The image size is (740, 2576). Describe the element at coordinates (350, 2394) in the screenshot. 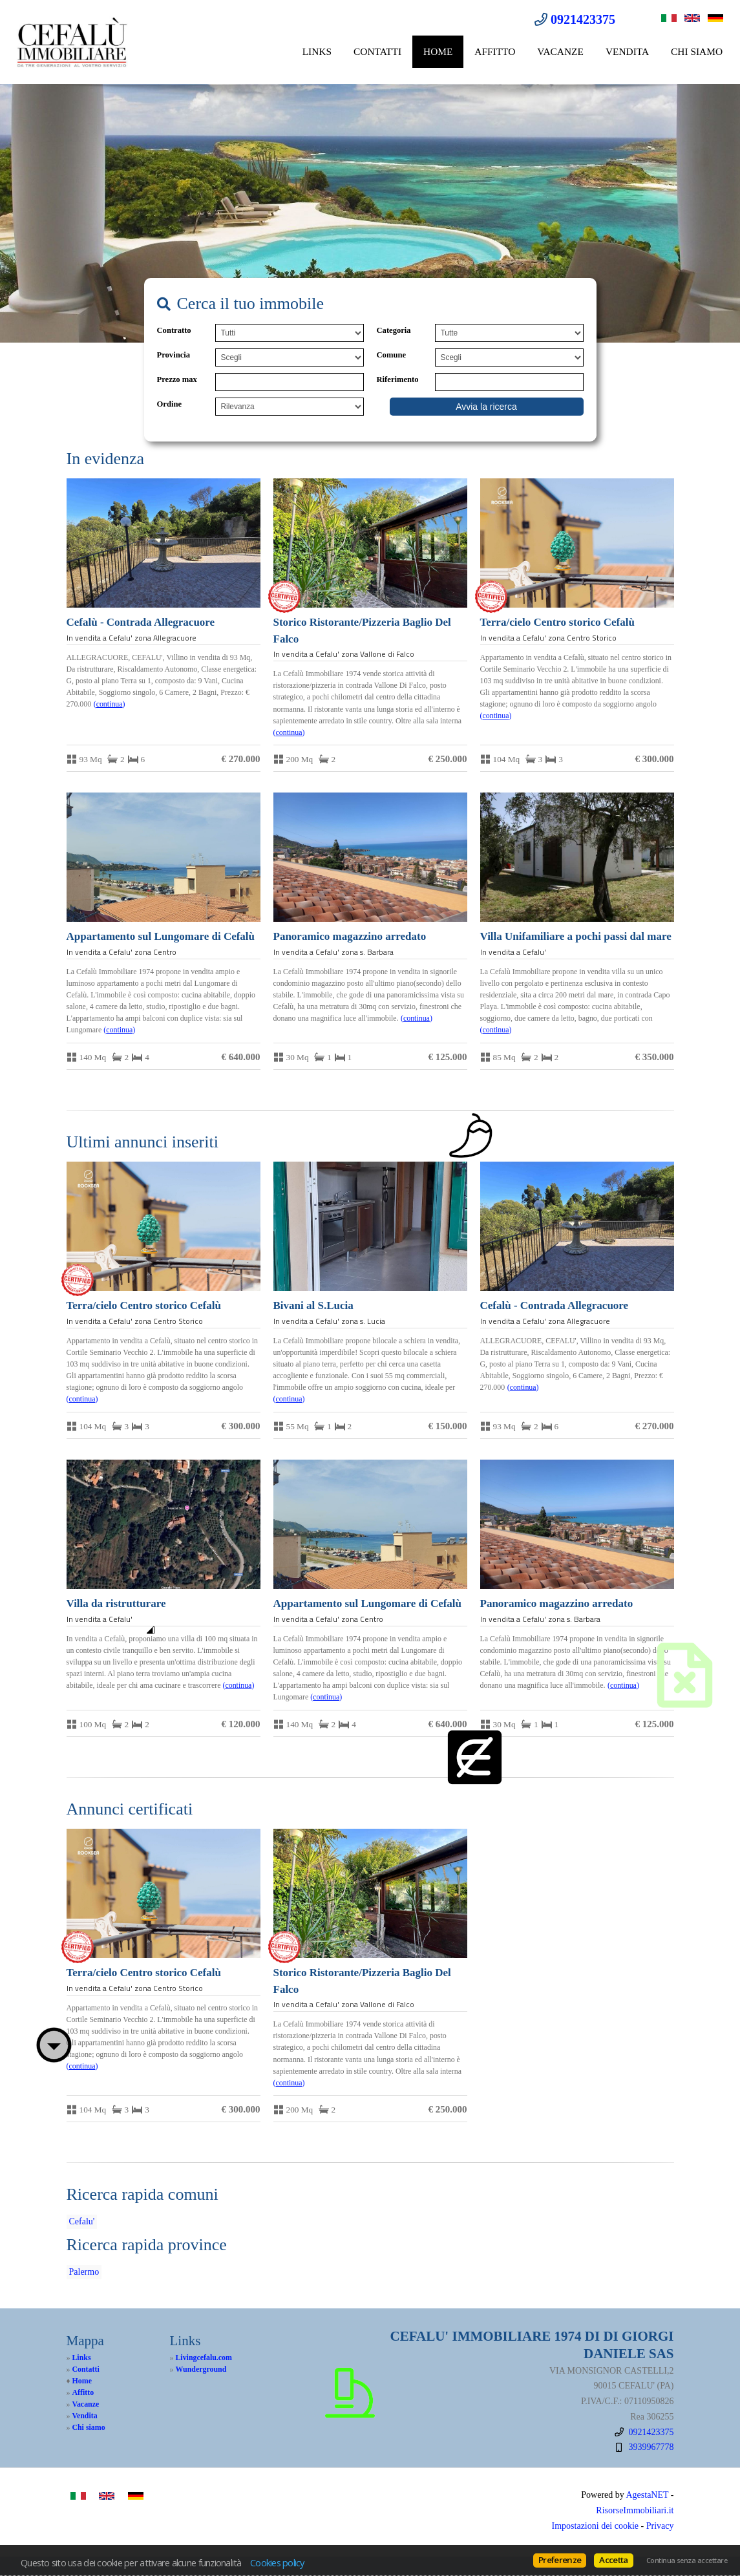

I see `access research or lab tools` at that location.